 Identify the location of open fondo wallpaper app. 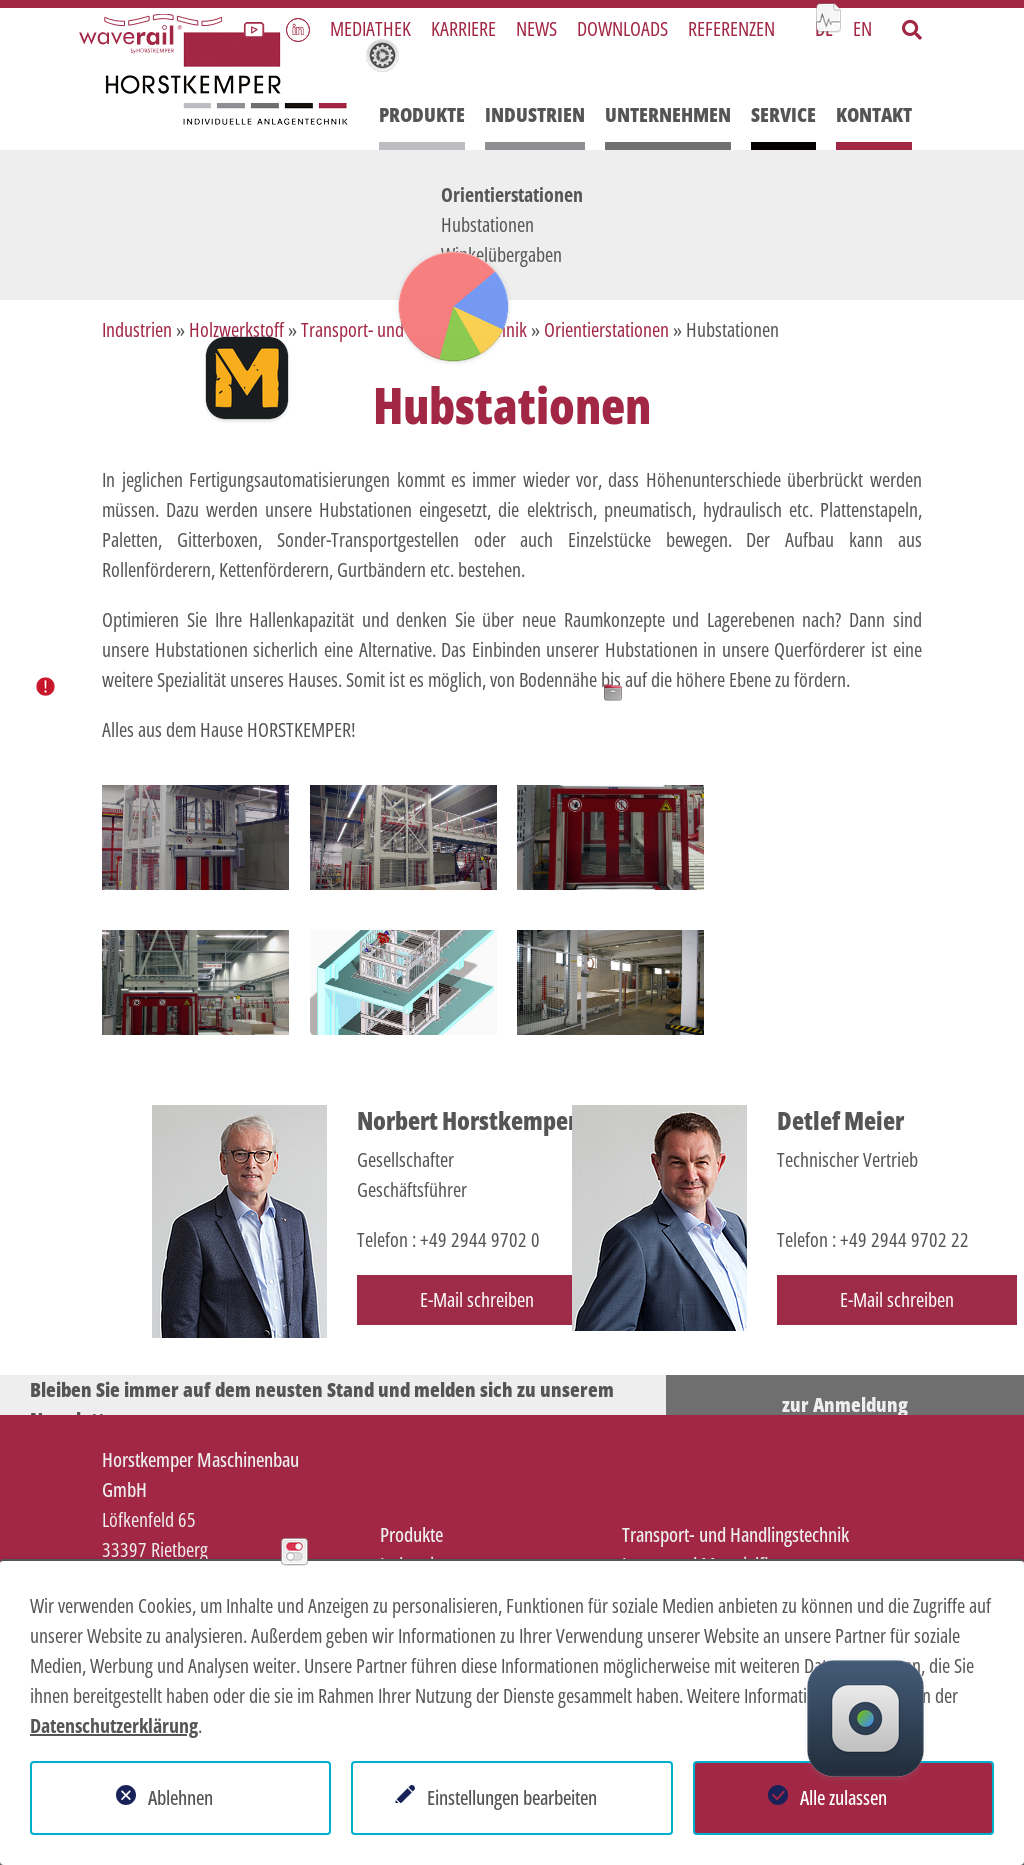
(865, 1718).